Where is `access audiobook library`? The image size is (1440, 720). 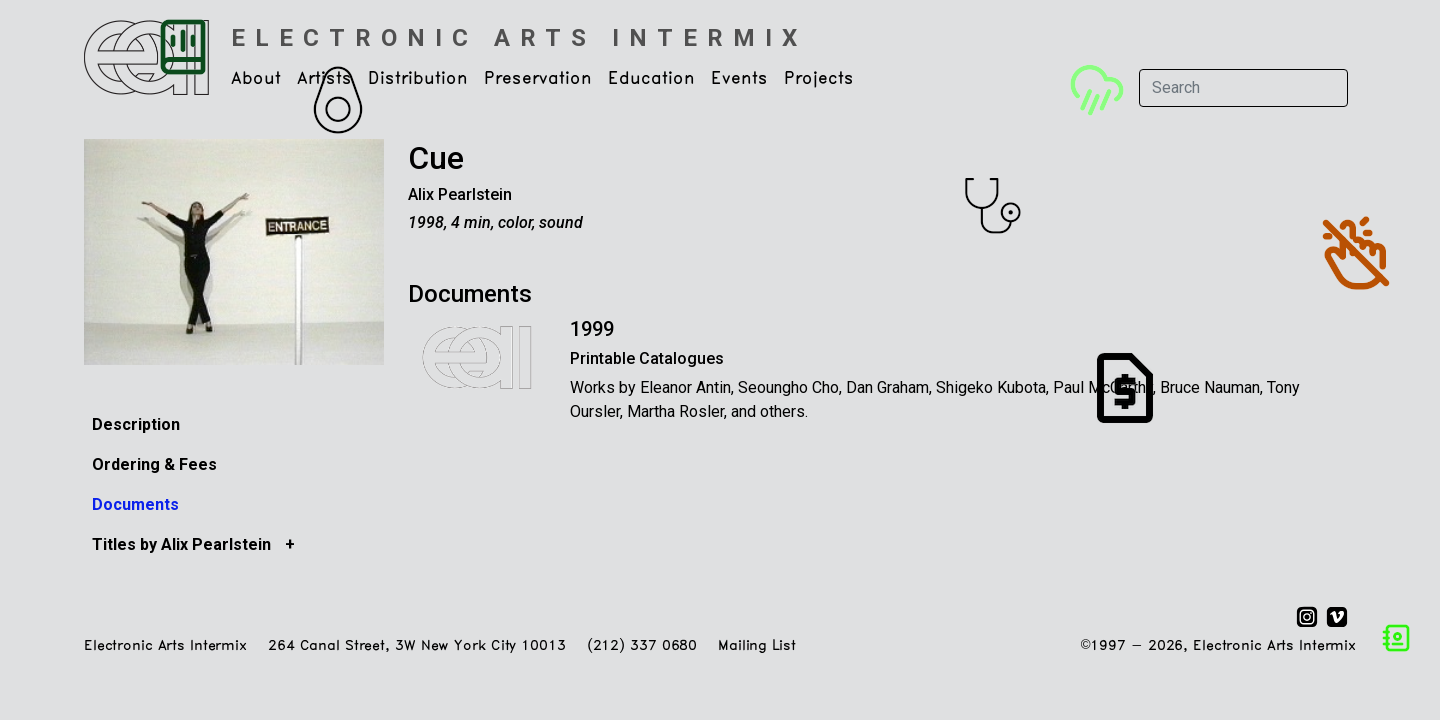 access audiobook library is located at coordinates (183, 47).